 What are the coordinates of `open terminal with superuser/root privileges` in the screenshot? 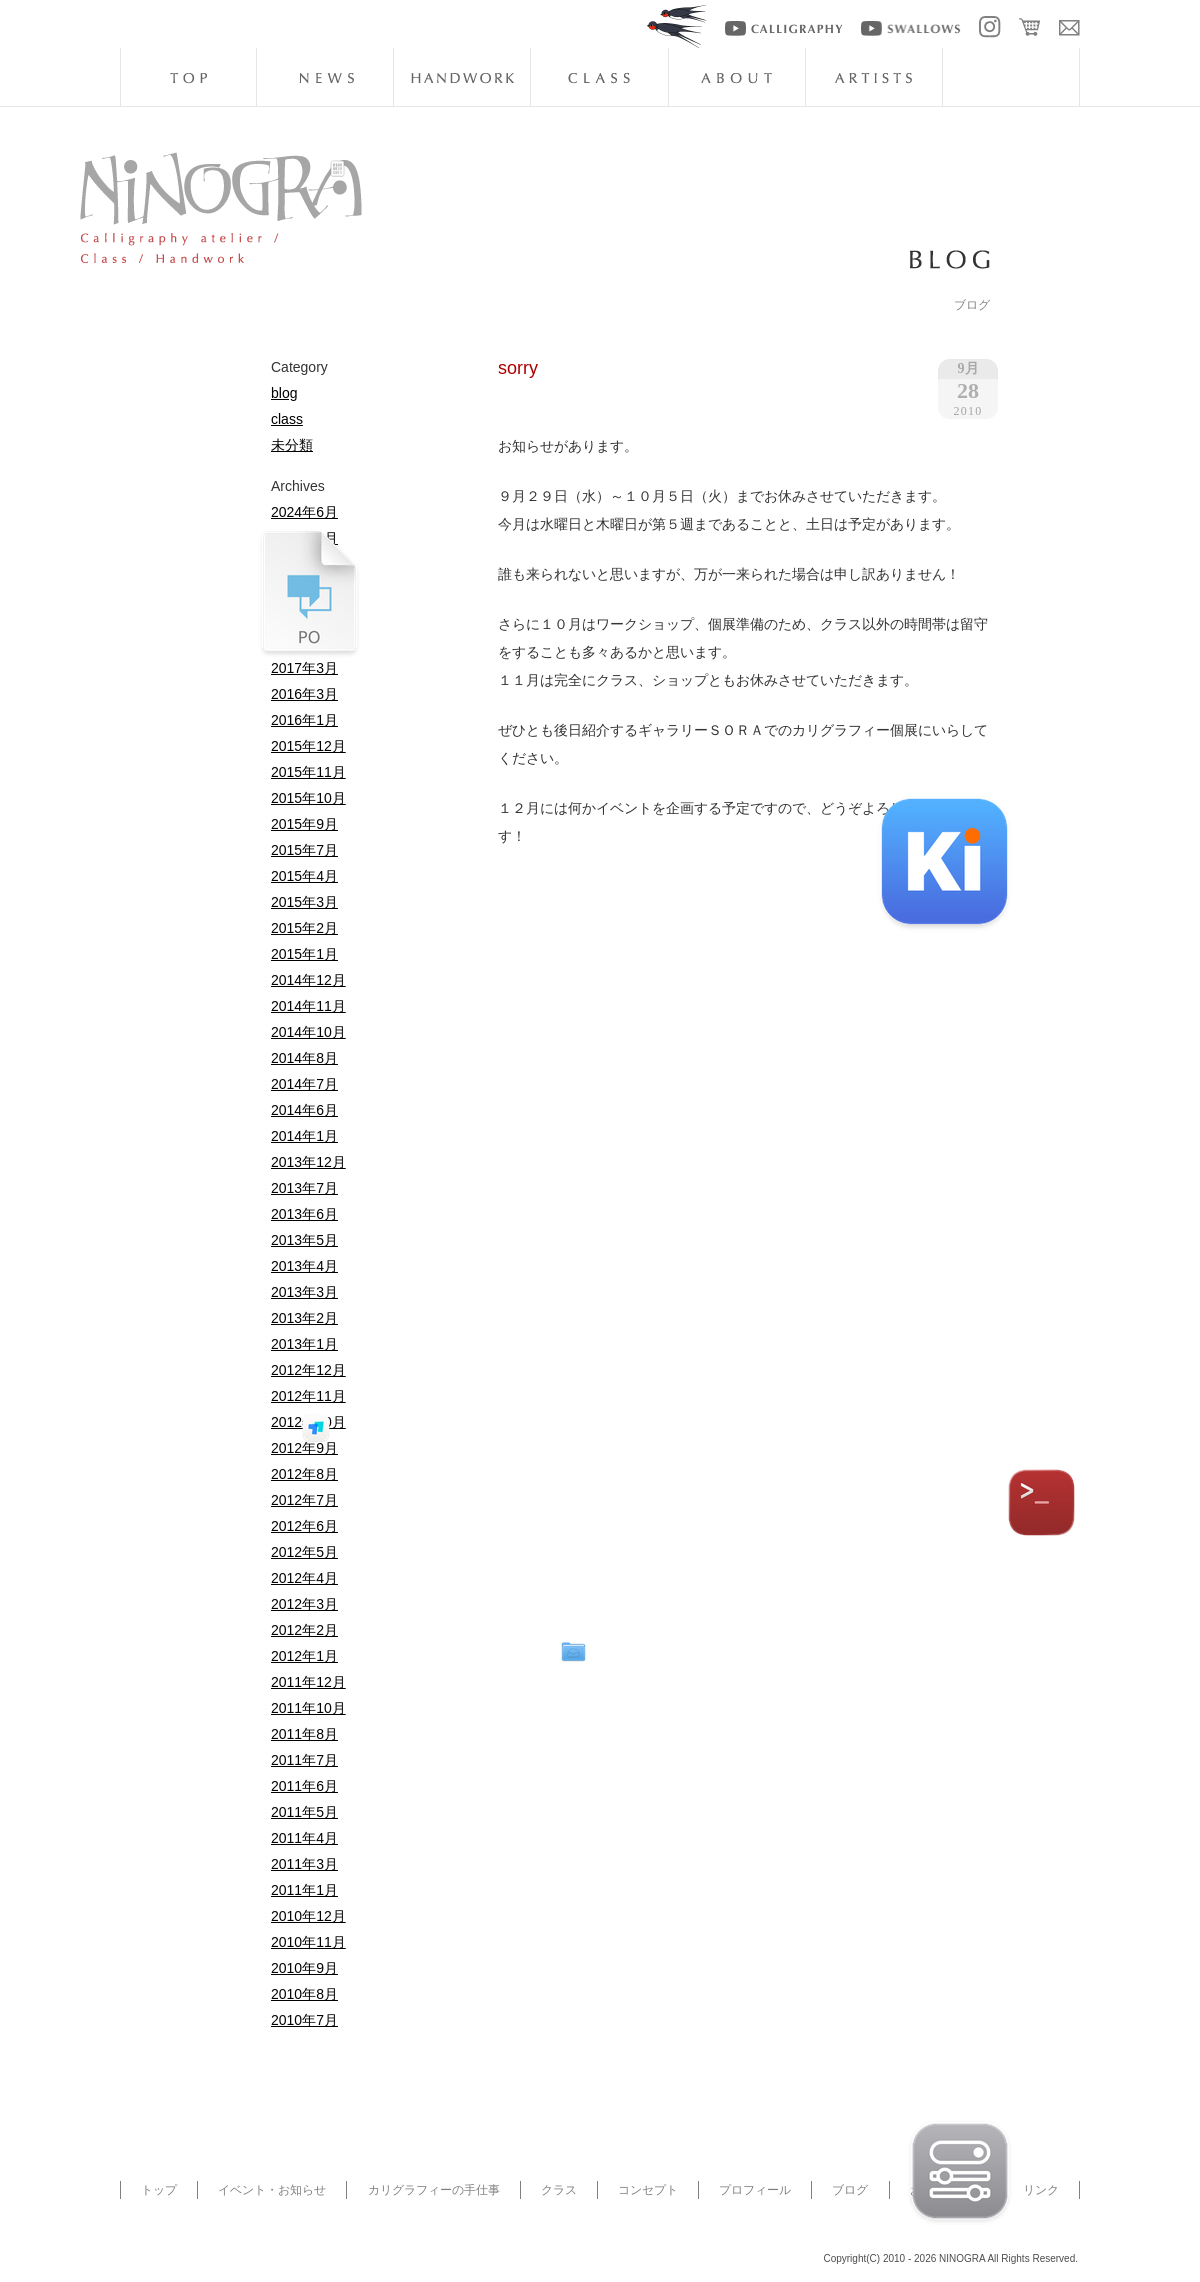 It's located at (1041, 1502).